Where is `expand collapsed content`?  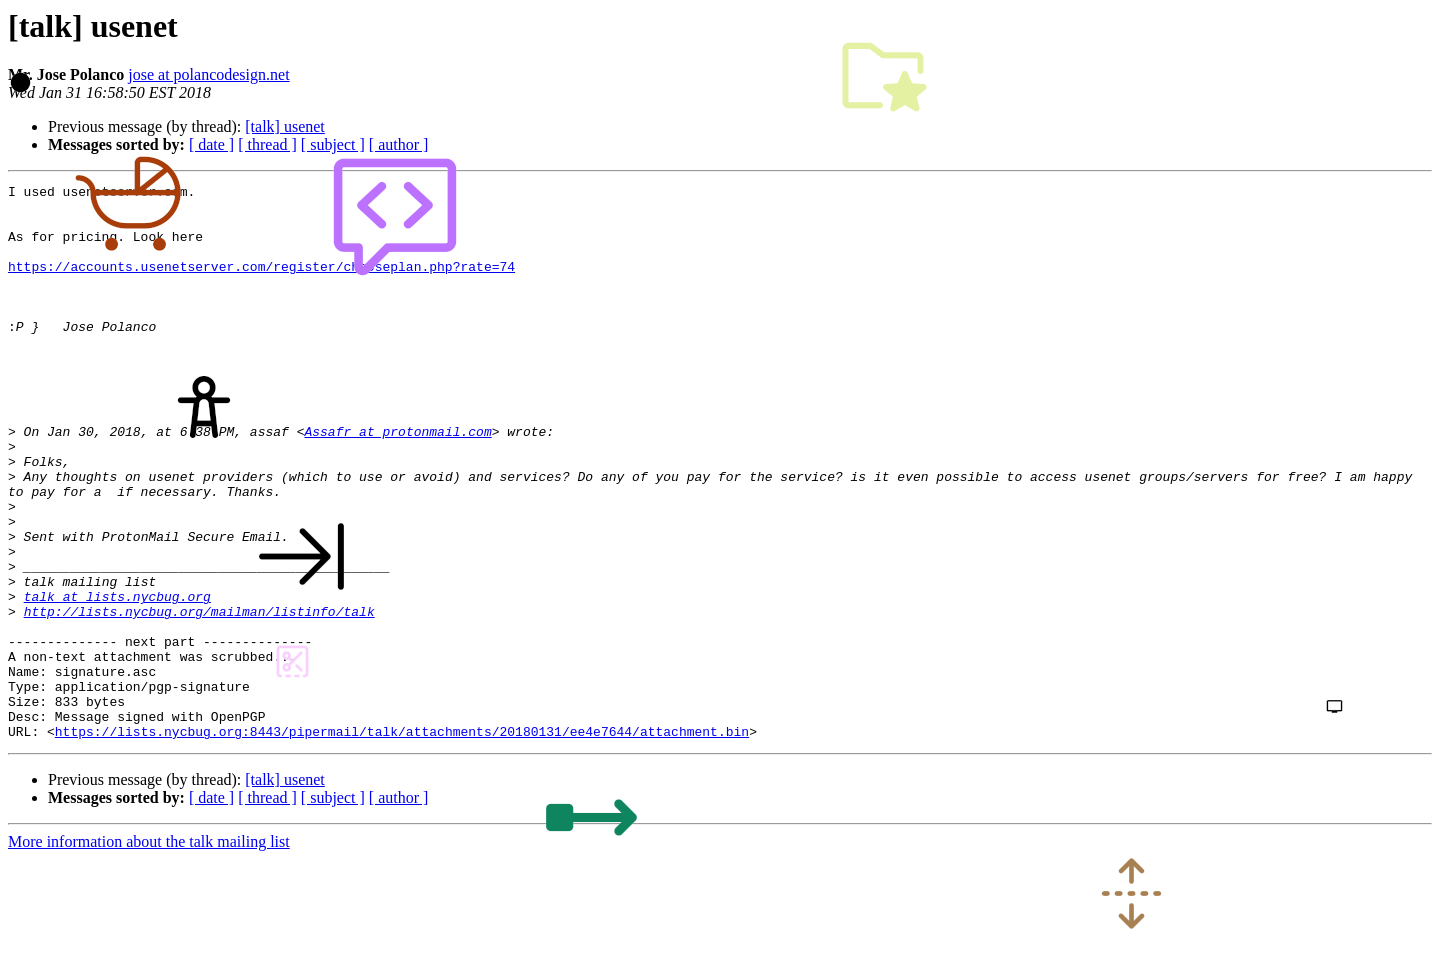
expand collapsed content is located at coordinates (1131, 893).